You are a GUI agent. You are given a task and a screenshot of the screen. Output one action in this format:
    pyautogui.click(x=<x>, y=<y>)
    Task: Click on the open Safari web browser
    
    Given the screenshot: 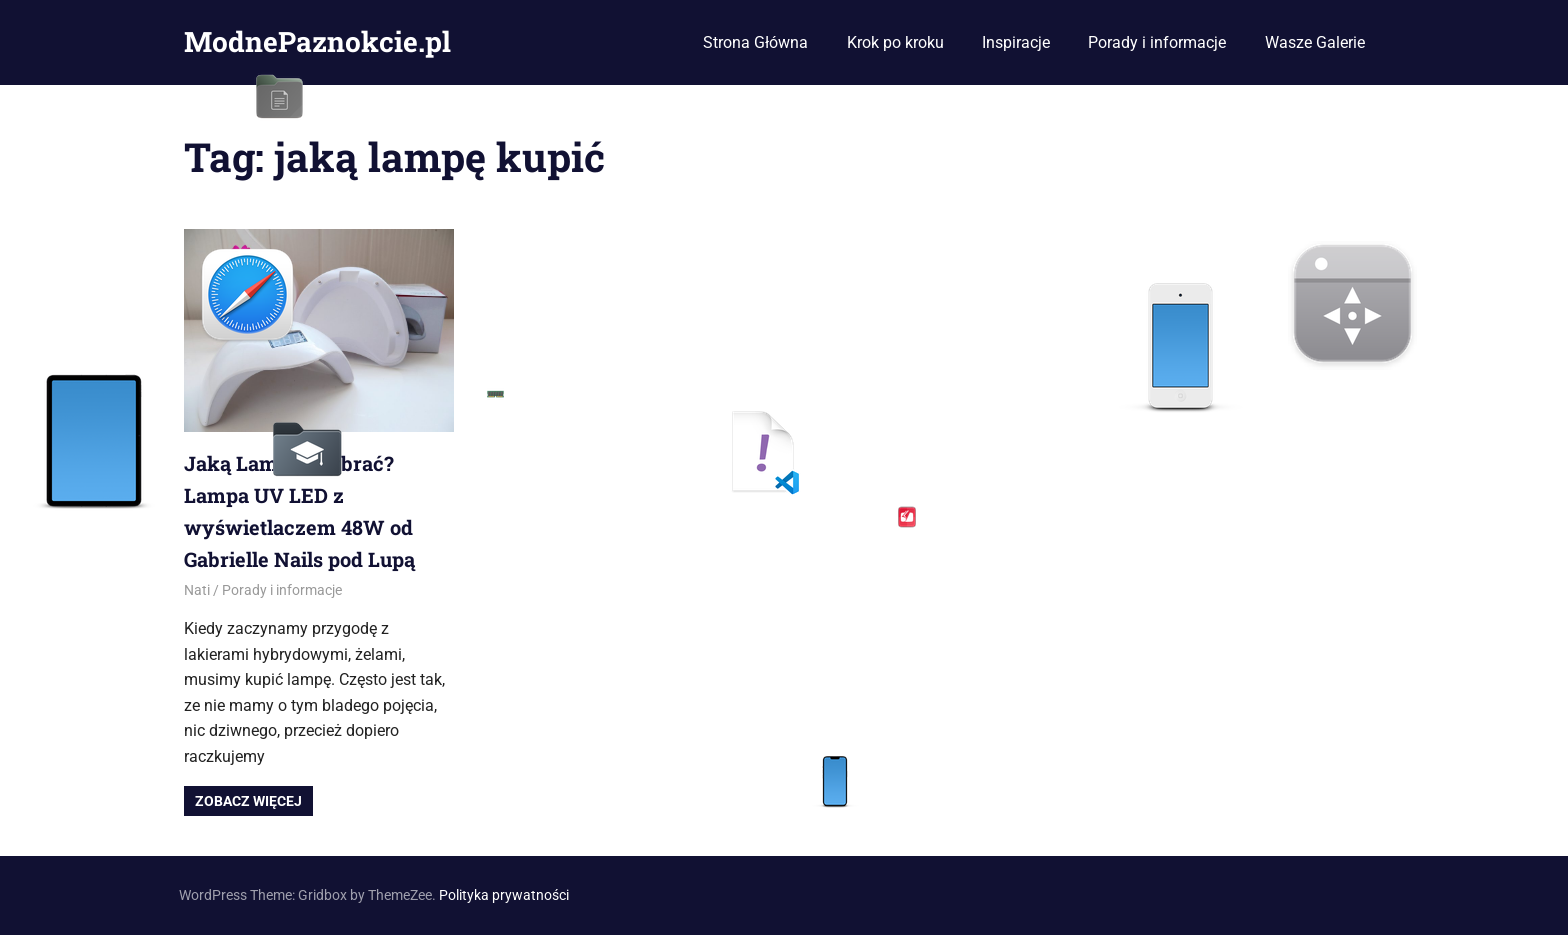 What is the action you would take?
    pyautogui.click(x=247, y=294)
    